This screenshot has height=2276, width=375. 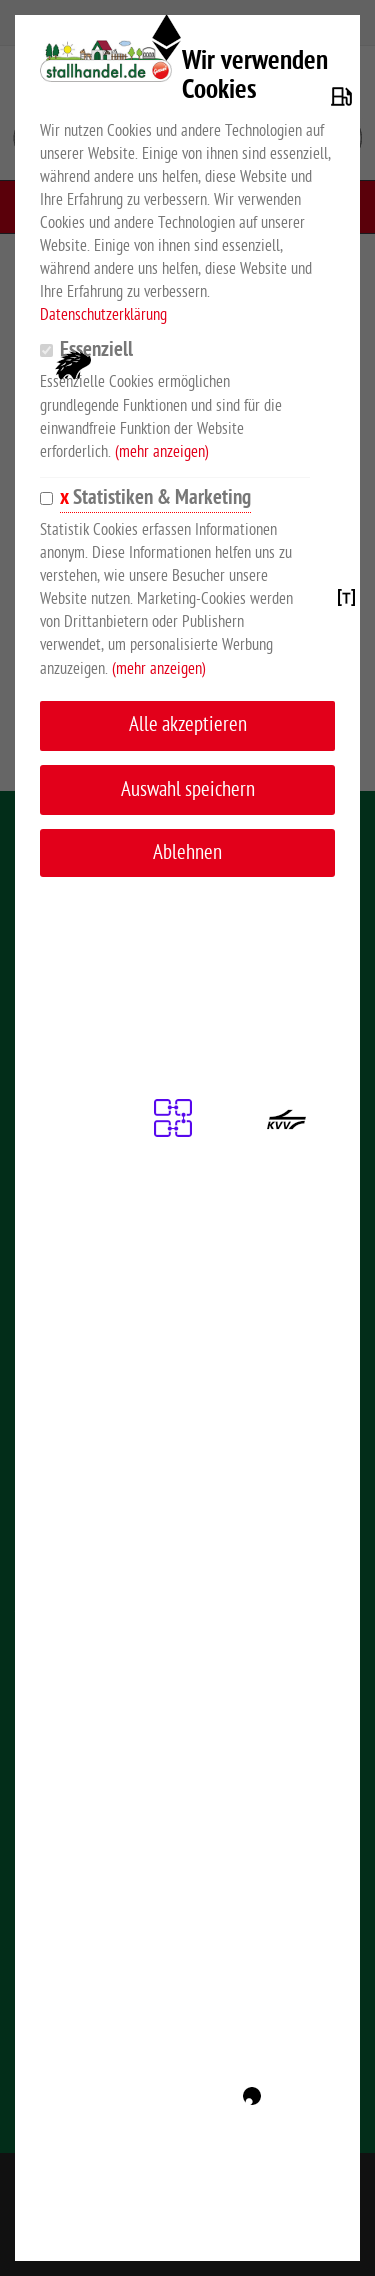 I want to click on shadow cloud gaming service logo, so click(x=252, y=2096).